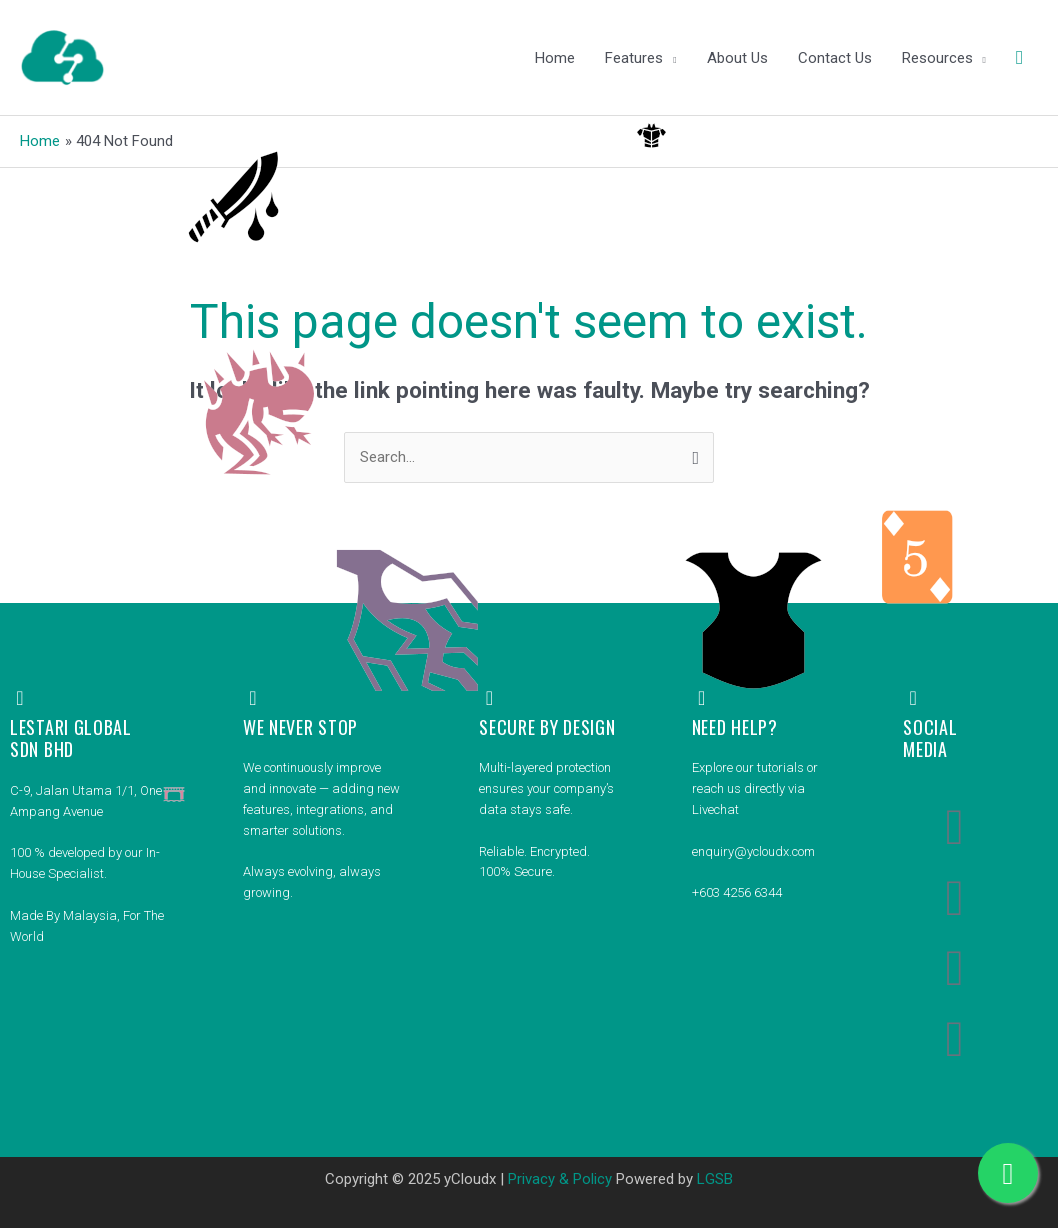  I want to click on equip shoulder armor to your character, so click(651, 135).